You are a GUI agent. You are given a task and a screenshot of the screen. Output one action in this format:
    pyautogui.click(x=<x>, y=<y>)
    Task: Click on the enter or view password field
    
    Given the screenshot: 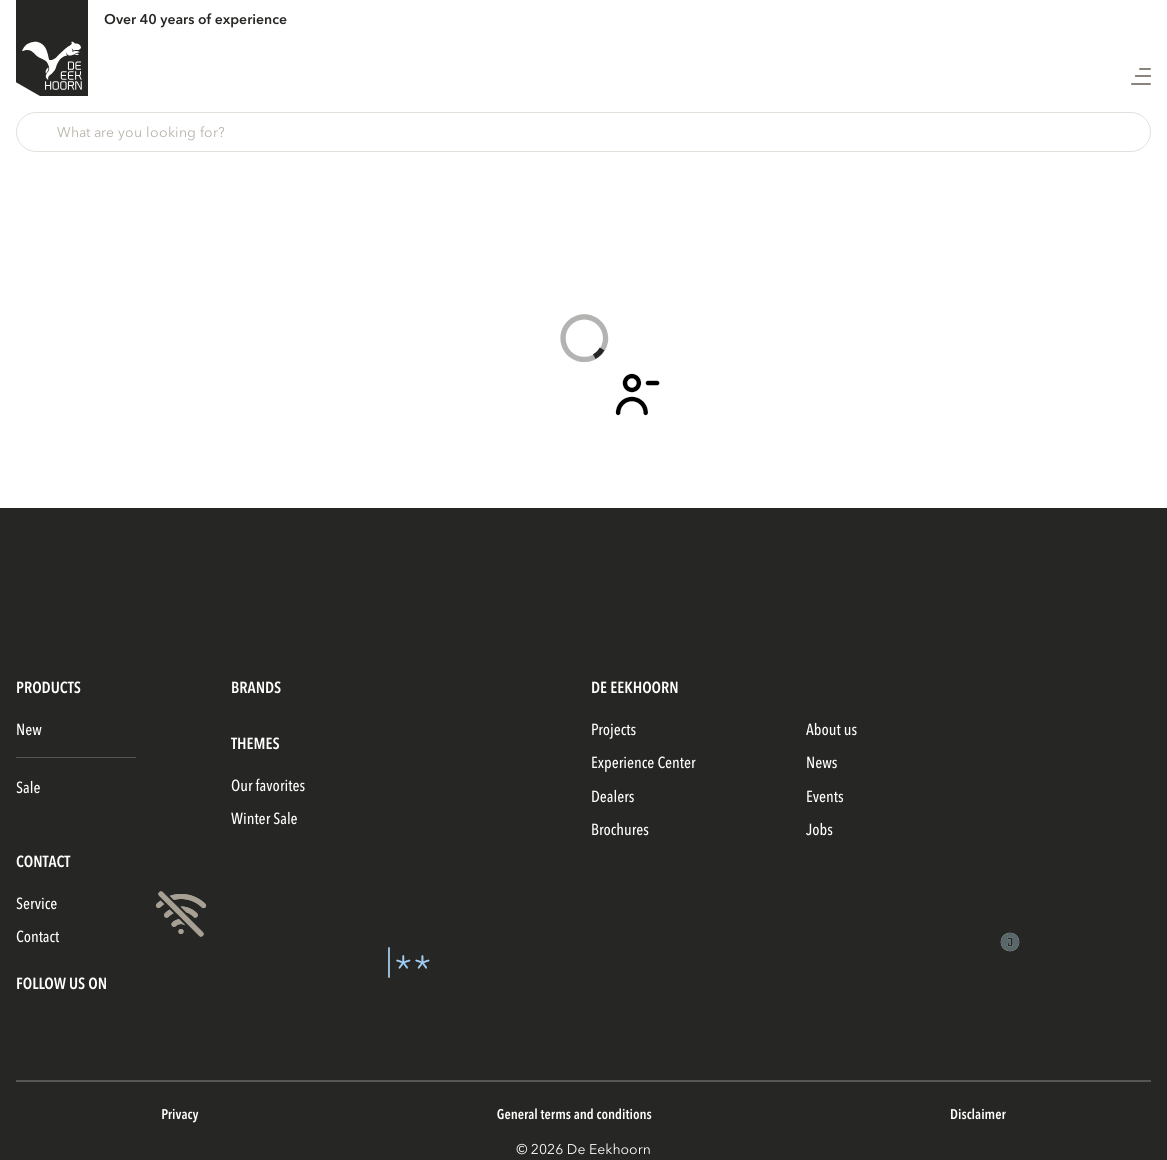 What is the action you would take?
    pyautogui.click(x=406, y=962)
    